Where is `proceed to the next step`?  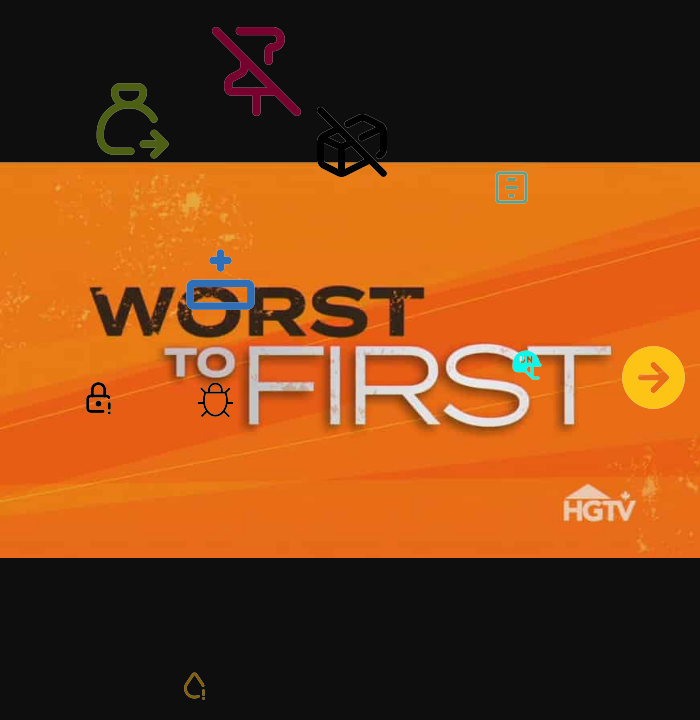 proceed to the next step is located at coordinates (653, 377).